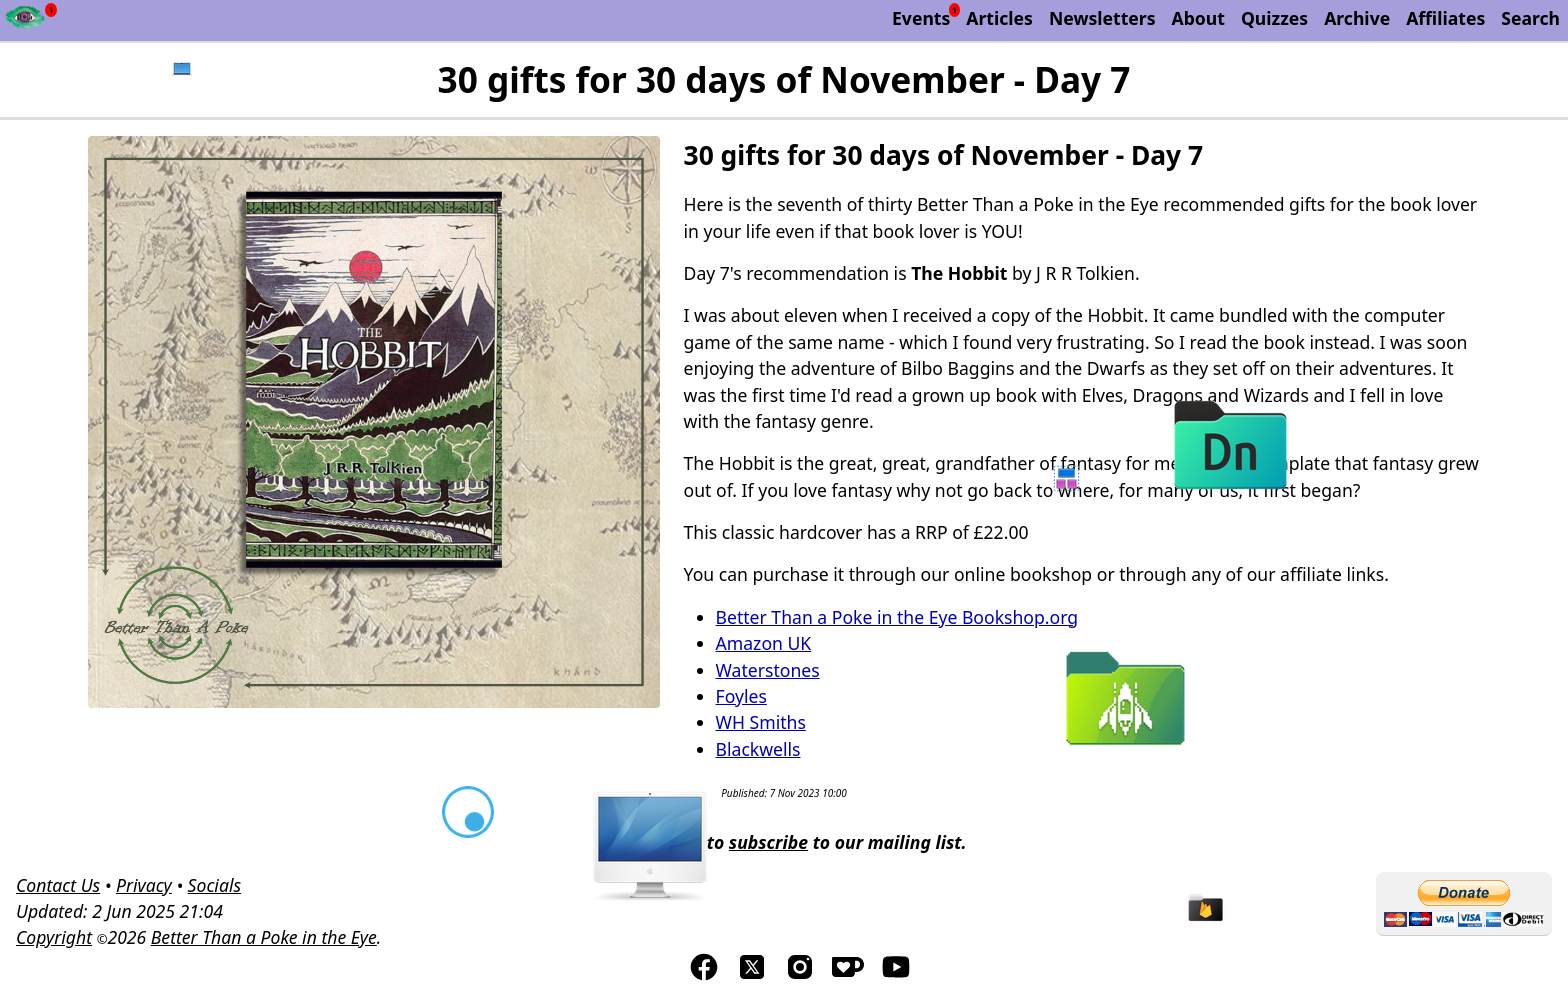 This screenshot has height=999, width=1568. I want to click on open your GameJolt games folder, so click(1125, 701).